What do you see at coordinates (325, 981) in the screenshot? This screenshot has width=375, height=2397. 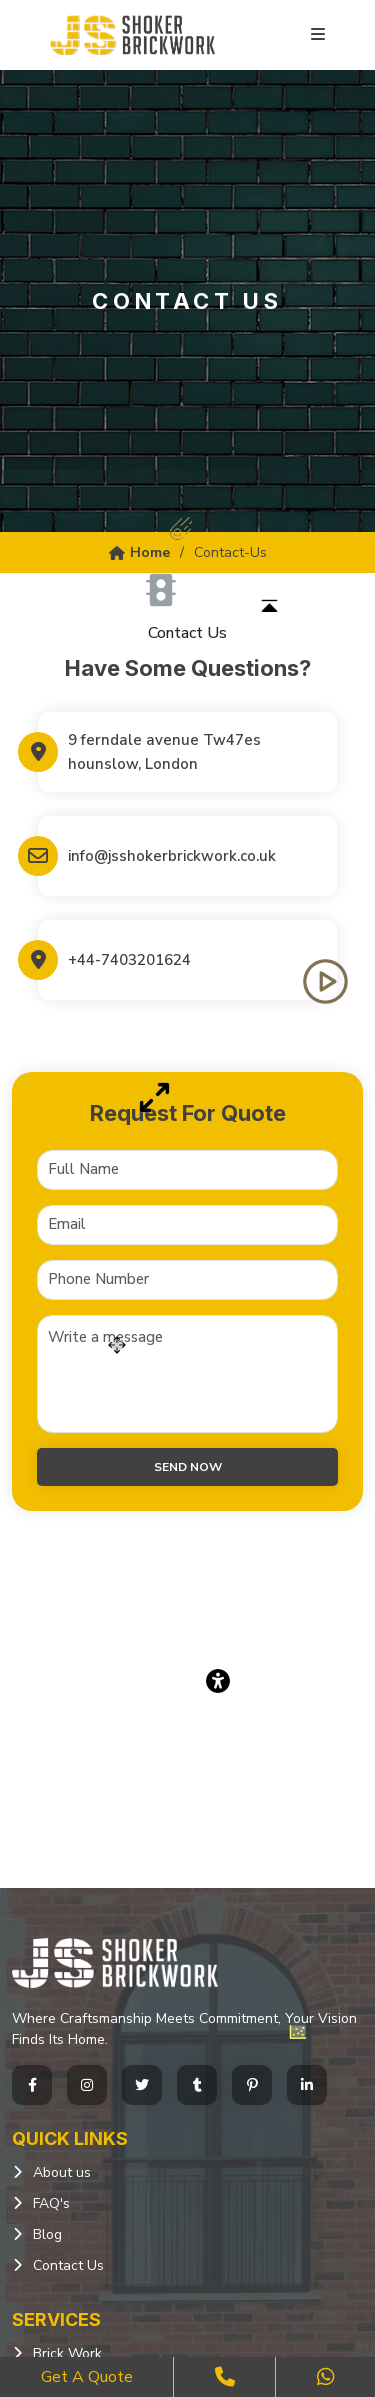 I see `play media or video content` at bounding box center [325, 981].